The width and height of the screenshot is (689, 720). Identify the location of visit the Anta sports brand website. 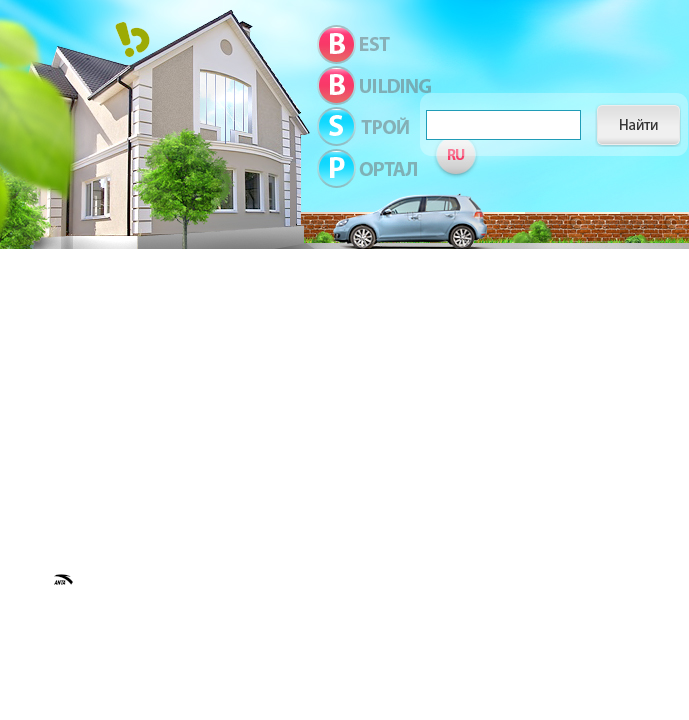
(63, 579).